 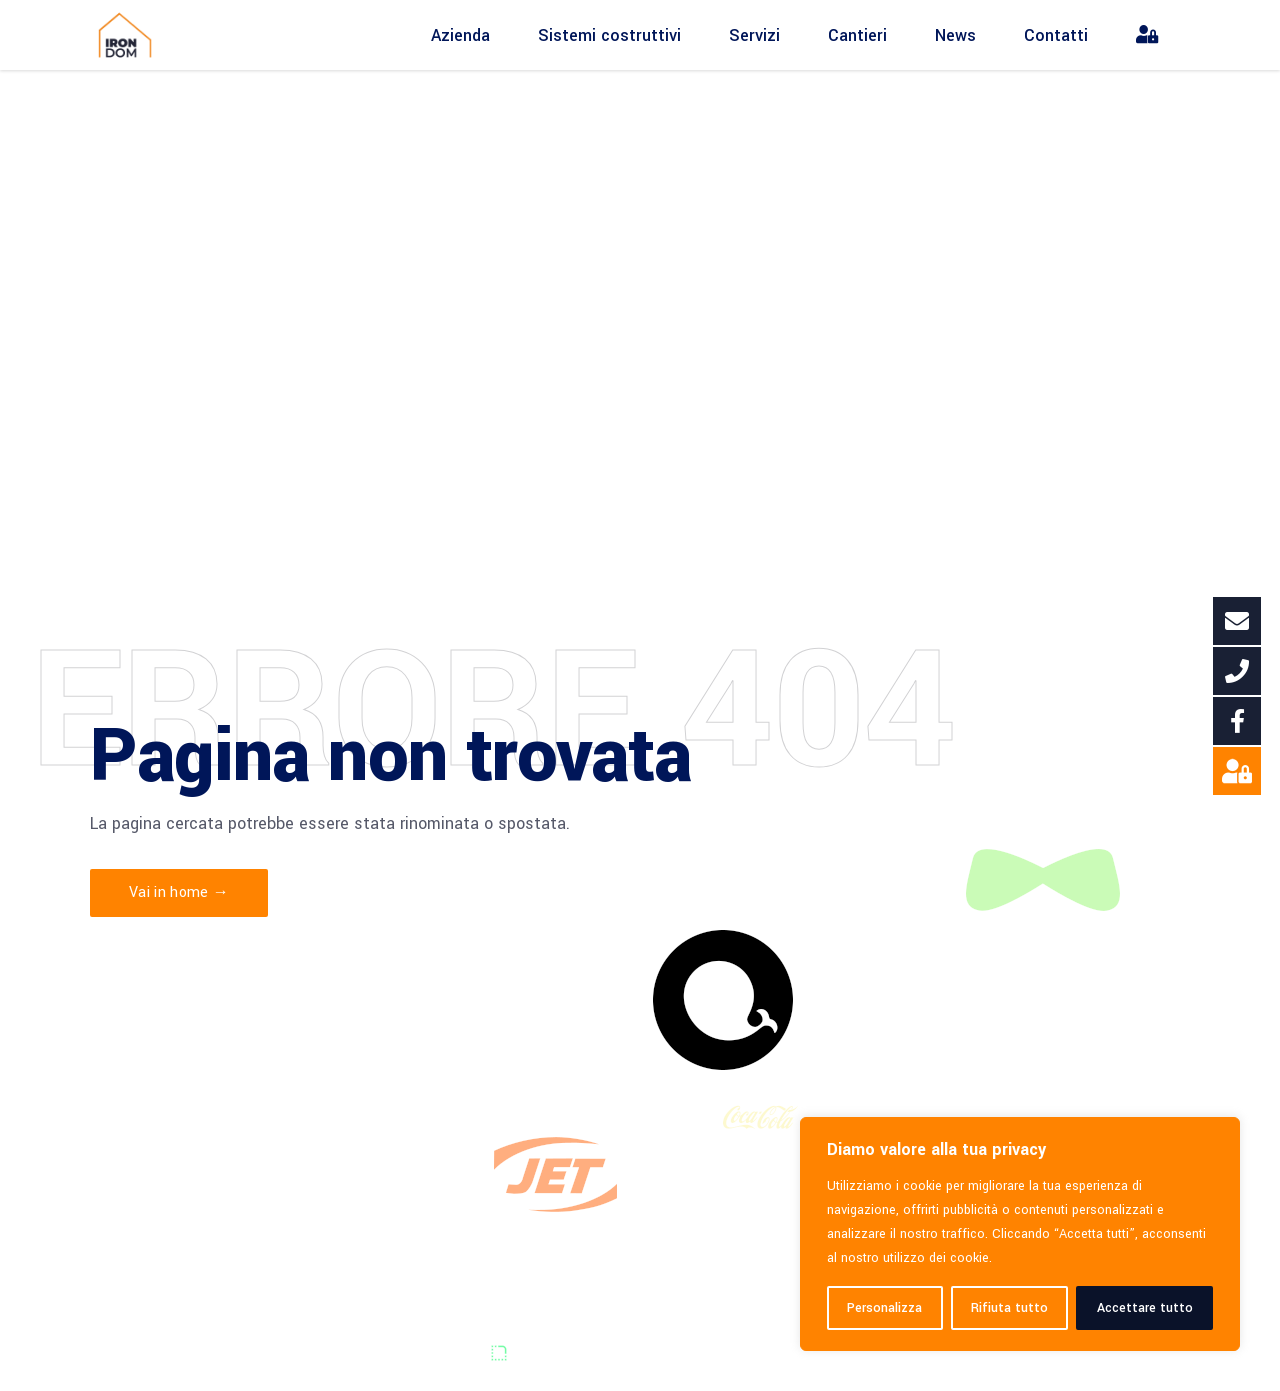 I want to click on coca-cola brand logo, so click(x=760, y=1117).